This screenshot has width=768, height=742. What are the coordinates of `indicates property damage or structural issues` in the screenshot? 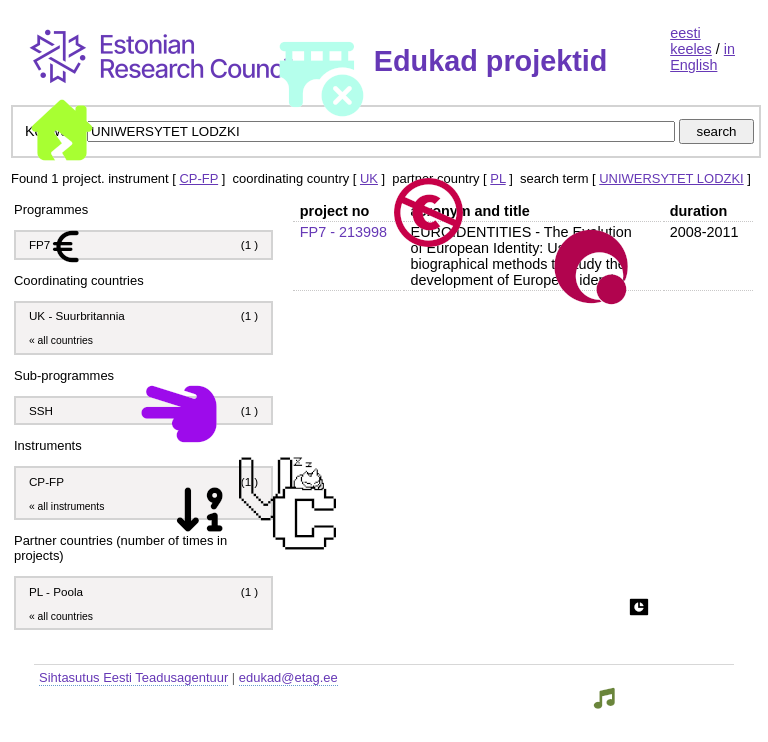 It's located at (62, 130).